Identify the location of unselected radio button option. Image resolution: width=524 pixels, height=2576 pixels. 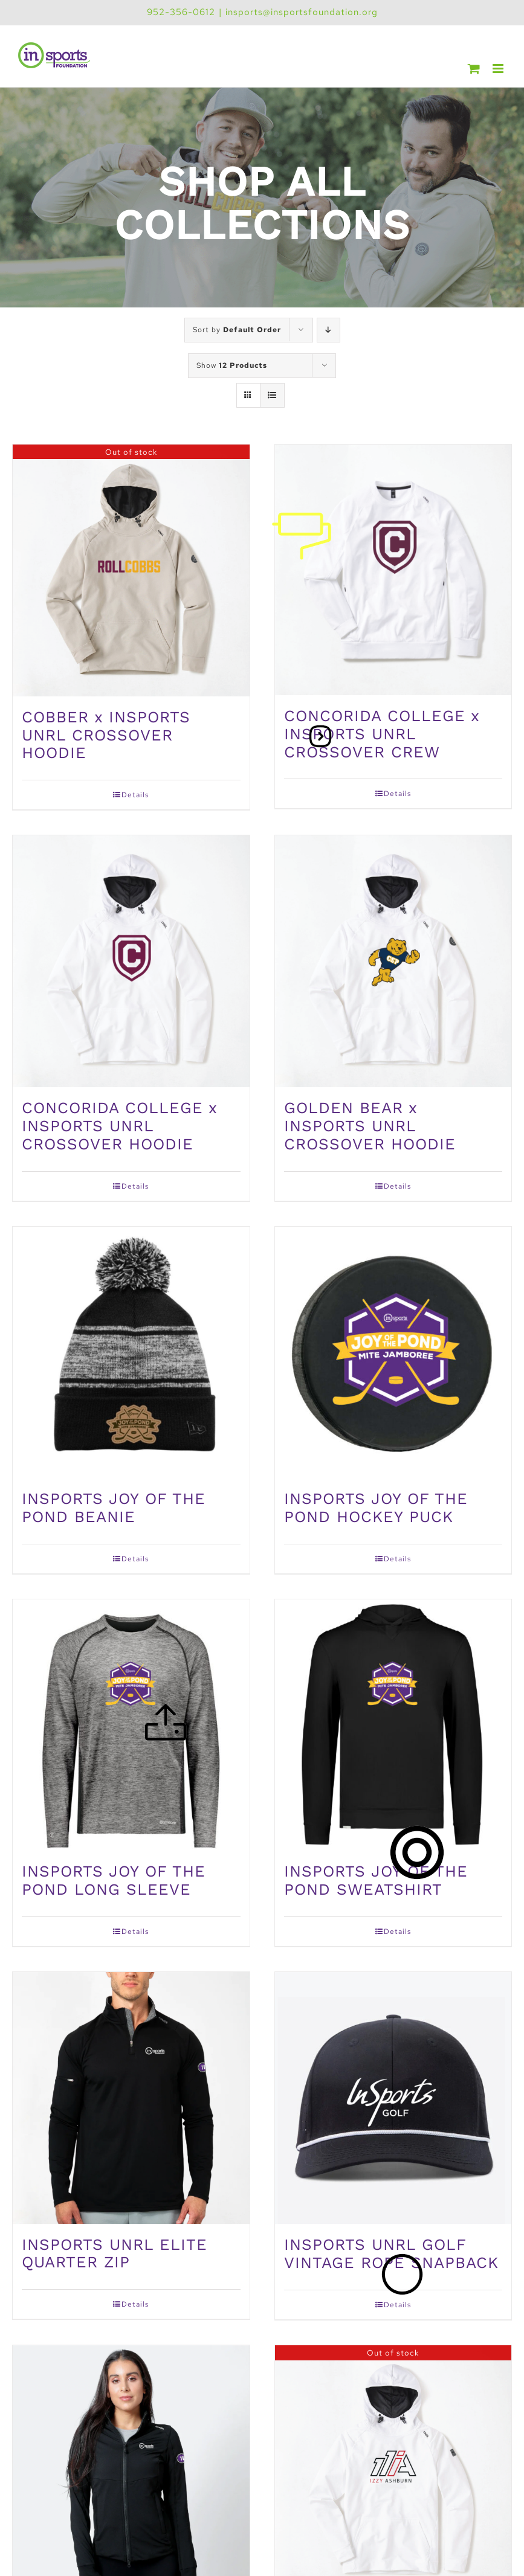
(402, 2274).